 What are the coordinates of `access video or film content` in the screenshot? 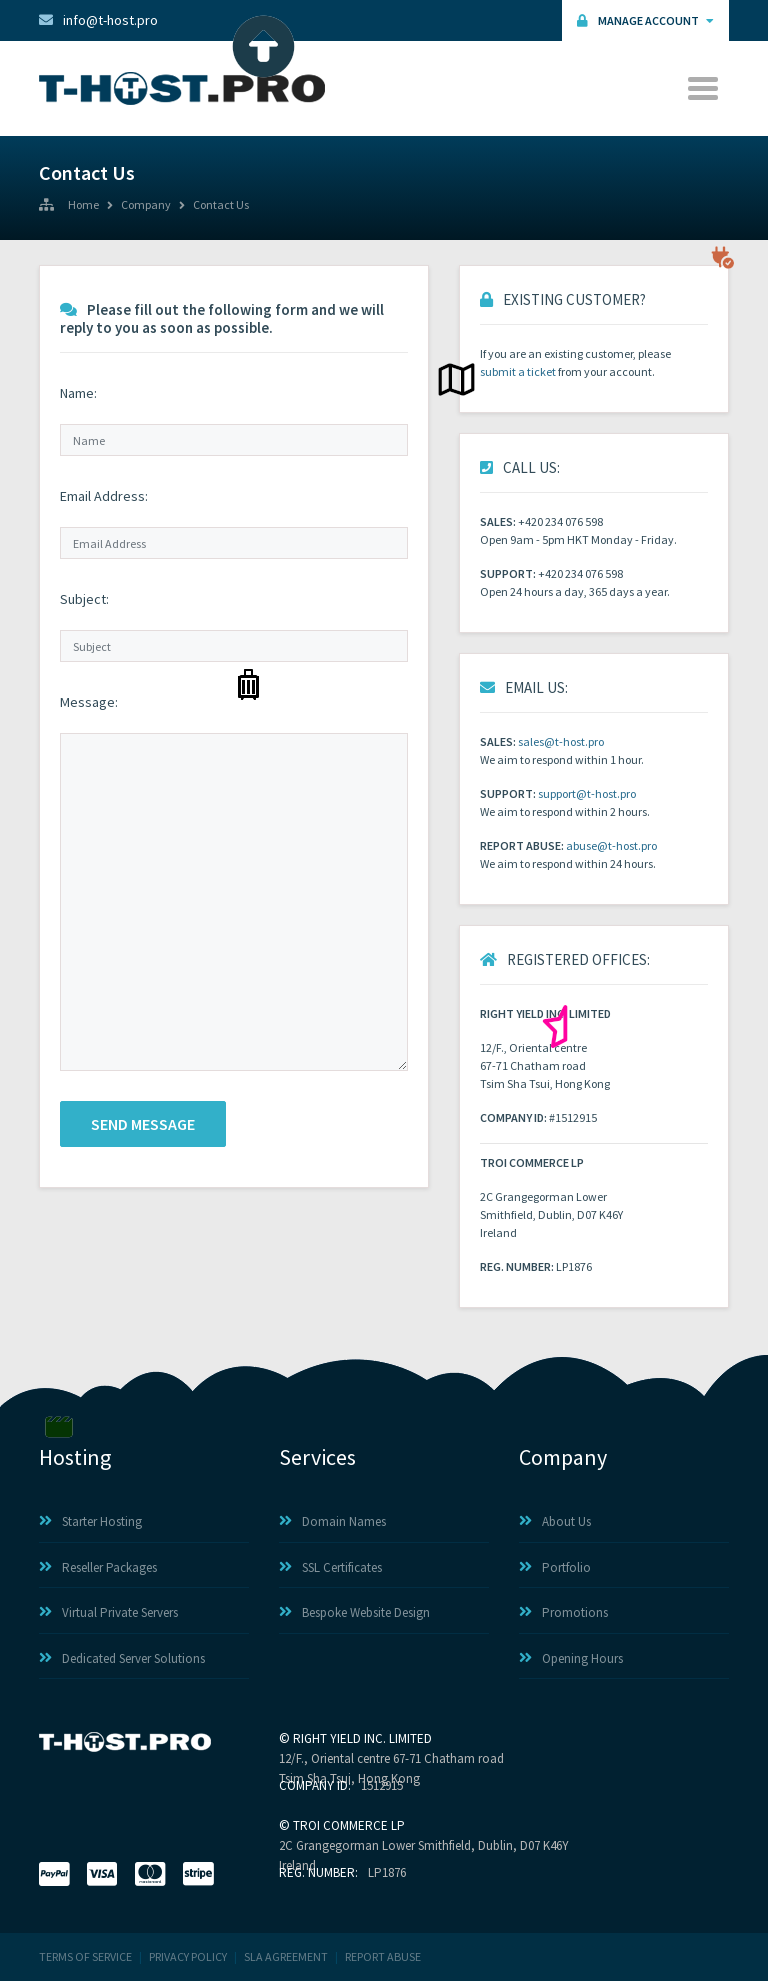 It's located at (59, 1427).